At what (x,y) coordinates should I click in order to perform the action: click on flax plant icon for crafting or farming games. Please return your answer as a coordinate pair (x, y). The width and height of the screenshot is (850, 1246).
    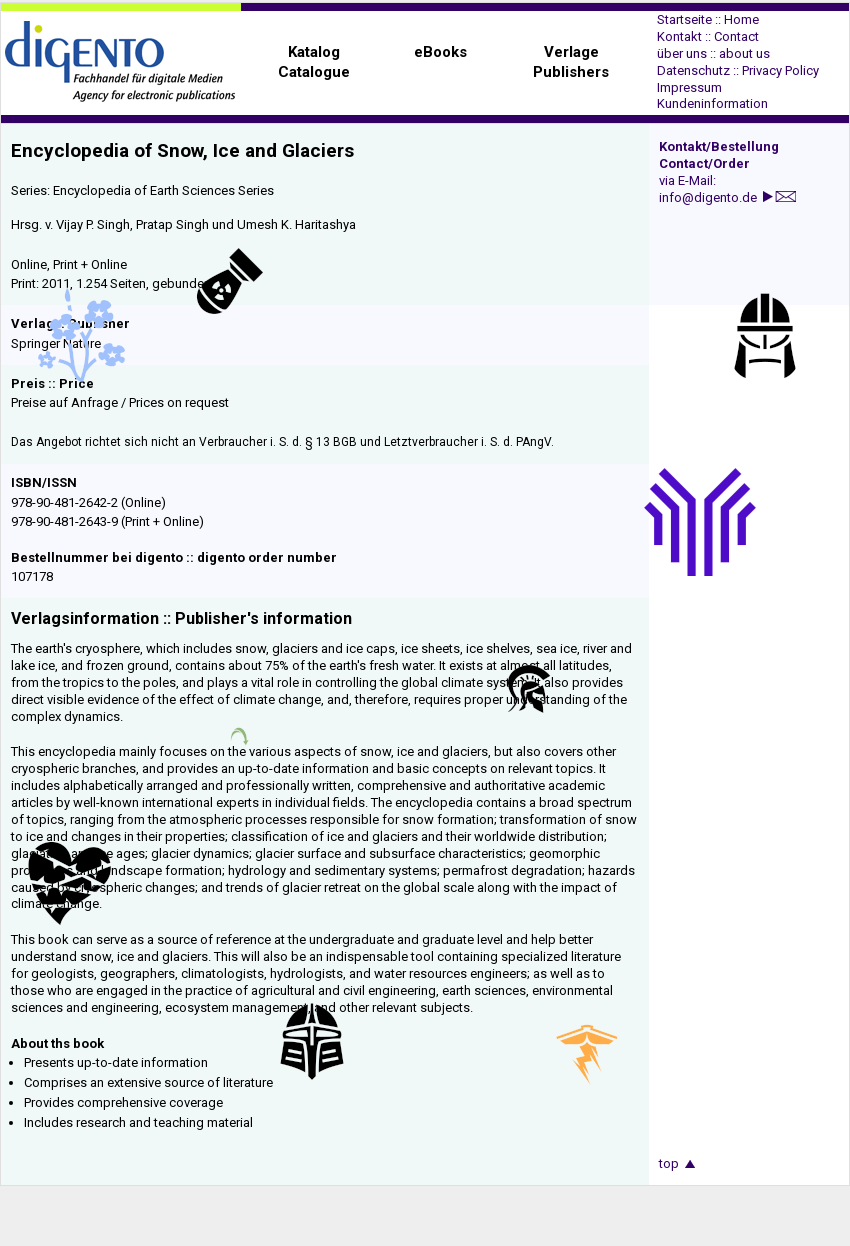
    Looking at the image, I should click on (81, 333).